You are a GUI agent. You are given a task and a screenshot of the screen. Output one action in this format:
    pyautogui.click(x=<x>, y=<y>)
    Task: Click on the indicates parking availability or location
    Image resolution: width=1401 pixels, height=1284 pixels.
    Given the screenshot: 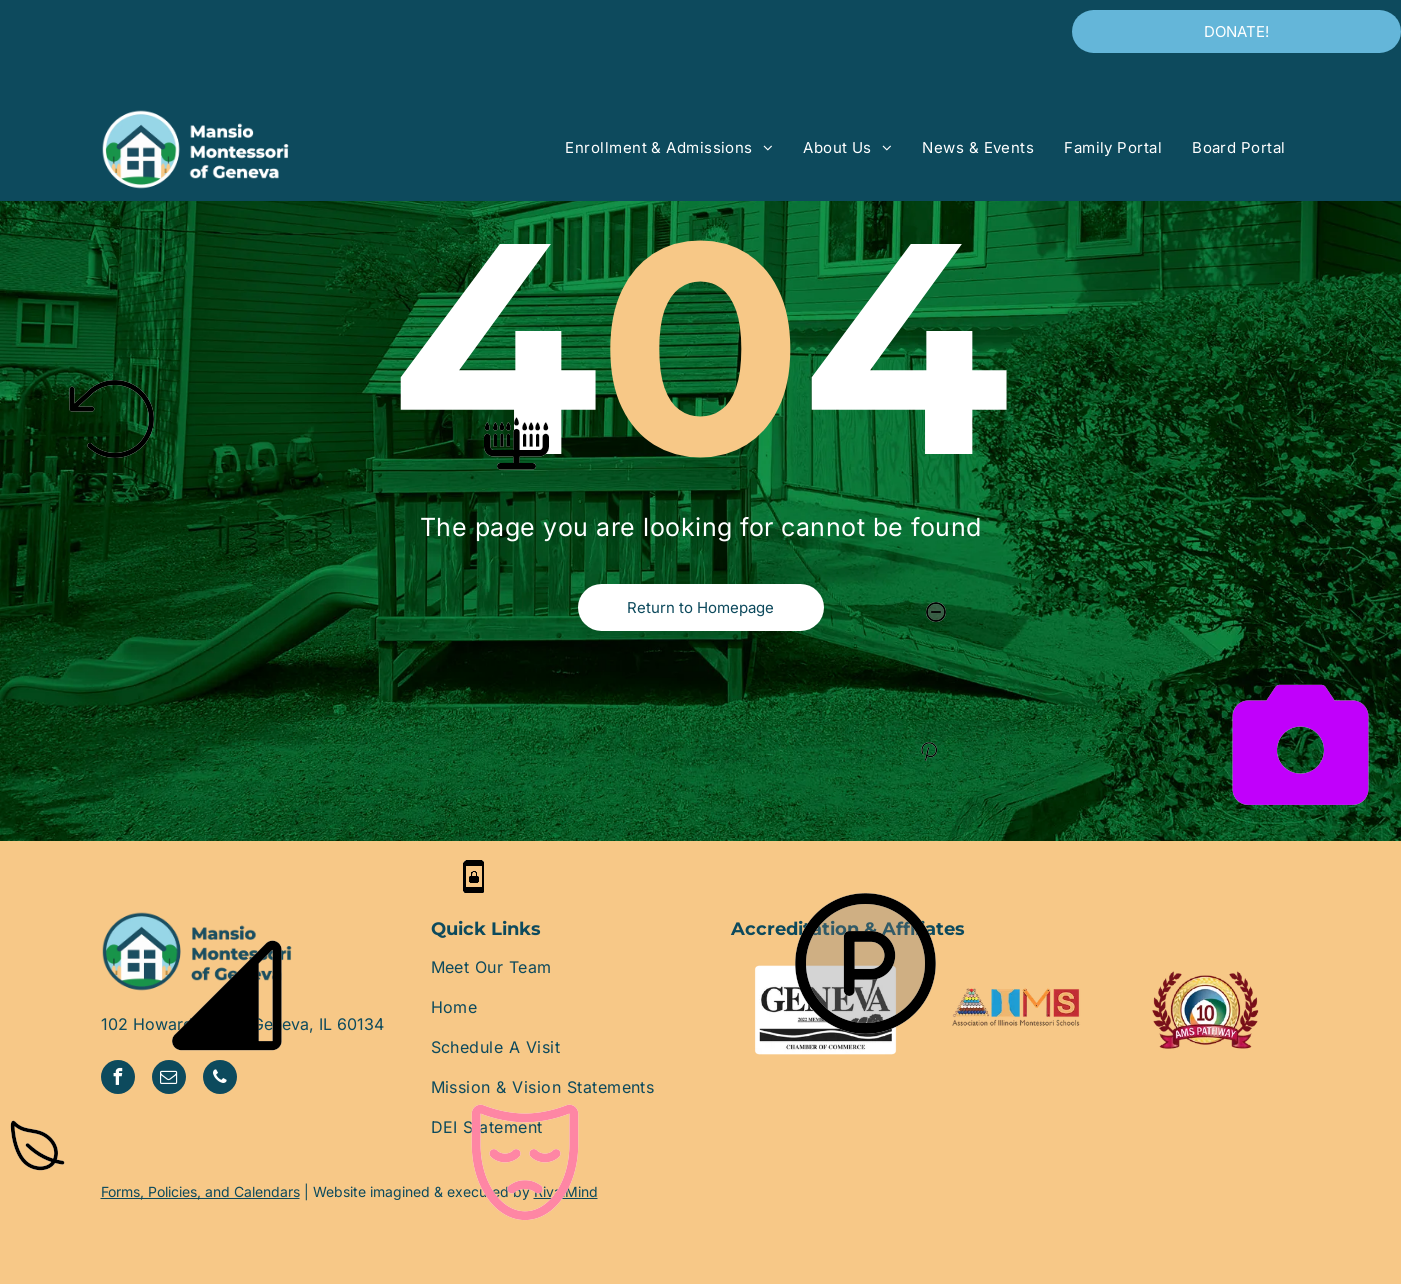 What is the action you would take?
    pyautogui.click(x=865, y=963)
    